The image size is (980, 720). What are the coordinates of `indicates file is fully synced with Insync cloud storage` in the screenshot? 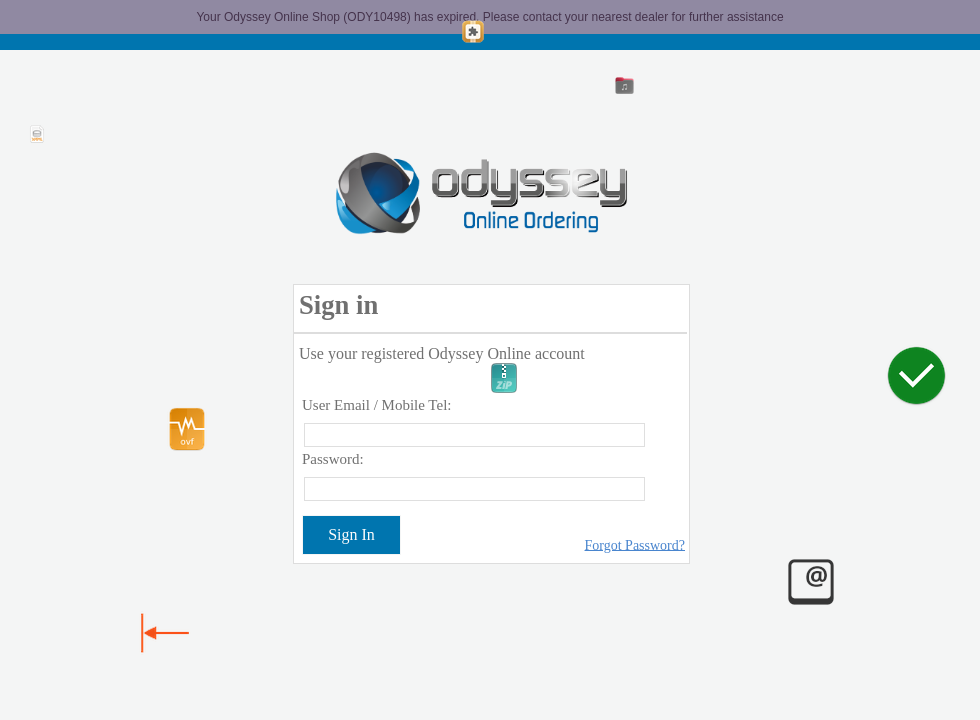 It's located at (916, 375).